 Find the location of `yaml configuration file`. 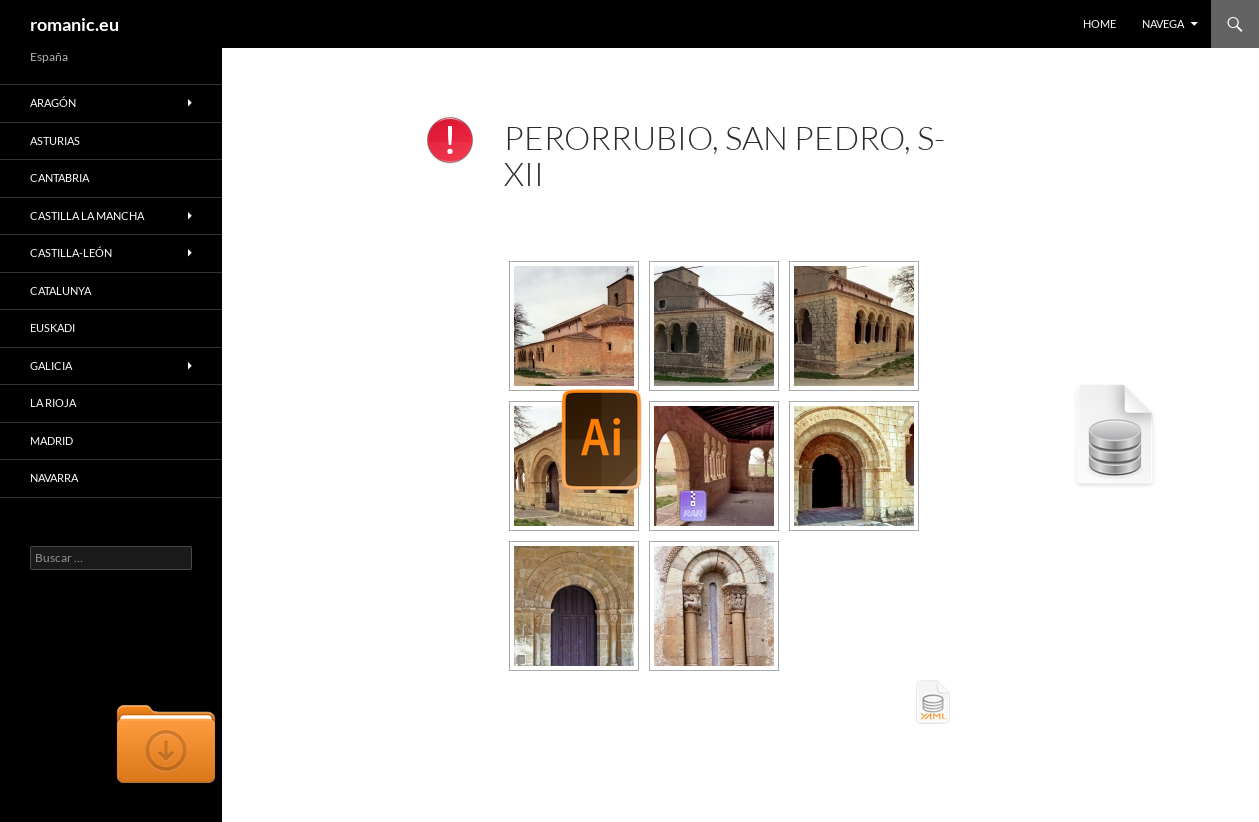

yaml configuration file is located at coordinates (933, 702).